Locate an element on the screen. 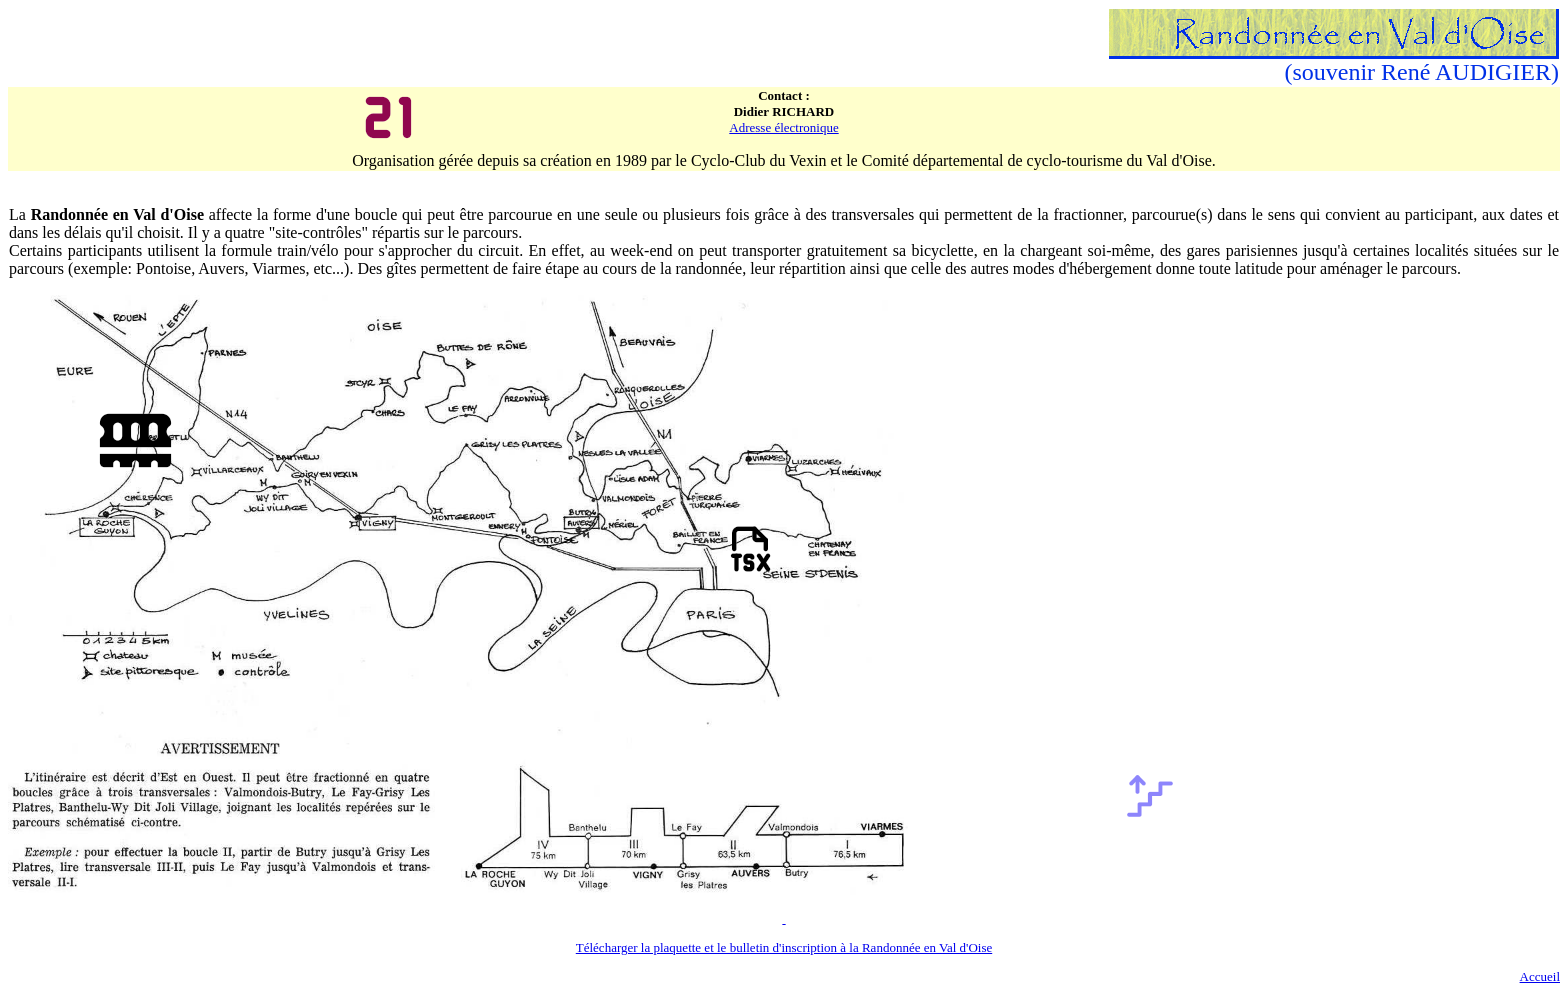 The image size is (1568, 1001). indicates a TypeScript React (.tsx) file is located at coordinates (750, 549).